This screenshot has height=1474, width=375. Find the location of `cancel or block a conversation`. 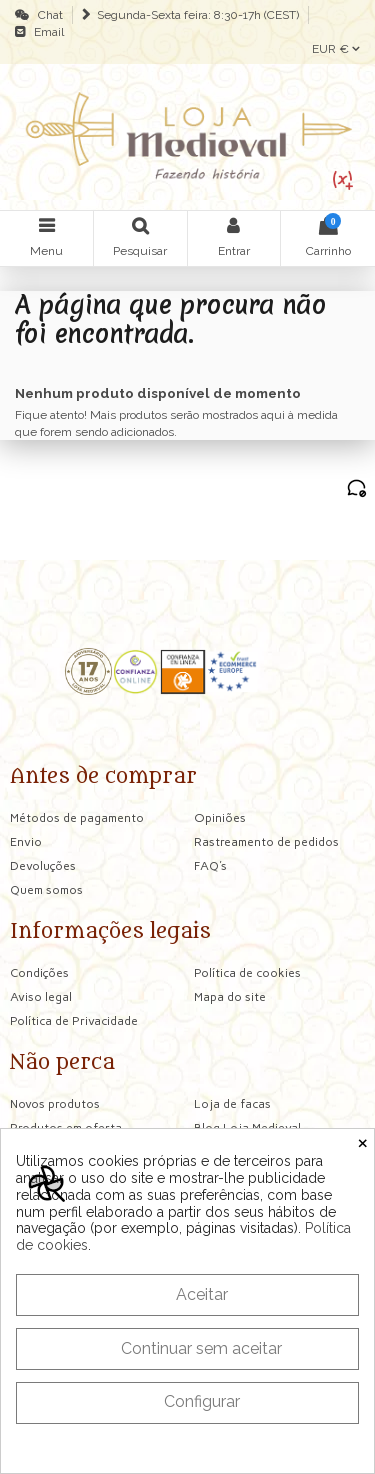

cancel or block a conversation is located at coordinates (356, 487).